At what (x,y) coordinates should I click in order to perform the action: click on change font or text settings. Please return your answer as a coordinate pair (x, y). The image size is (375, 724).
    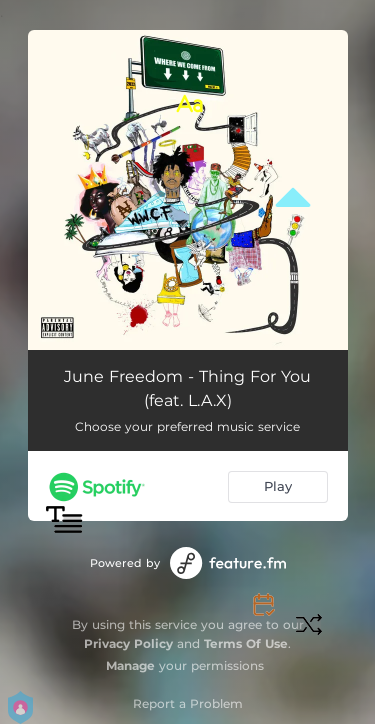
    Looking at the image, I should click on (190, 104).